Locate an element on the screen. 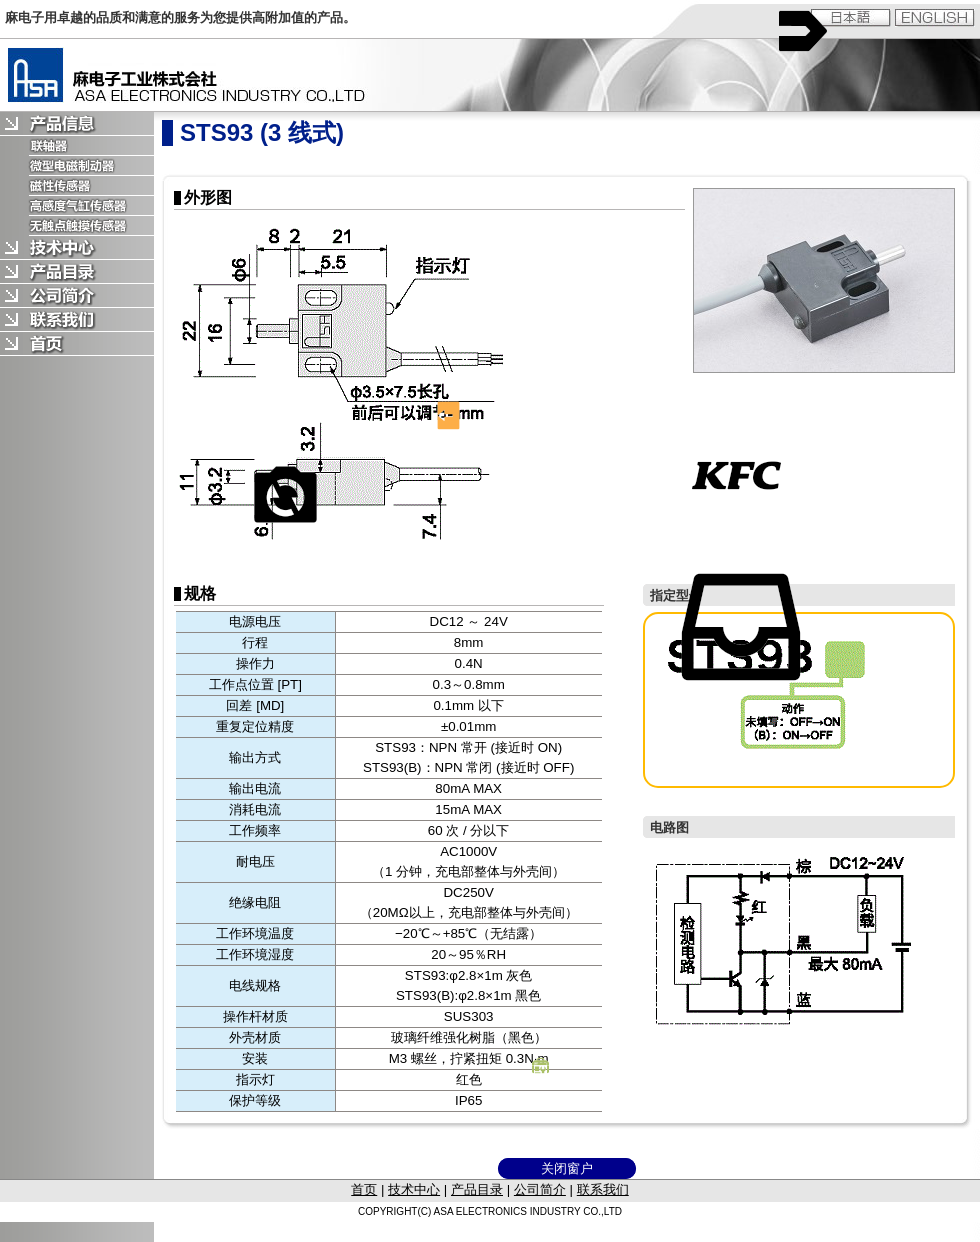 This screenshot has height=1242, width=980. view your inbox is located at coordinates (741, 627).